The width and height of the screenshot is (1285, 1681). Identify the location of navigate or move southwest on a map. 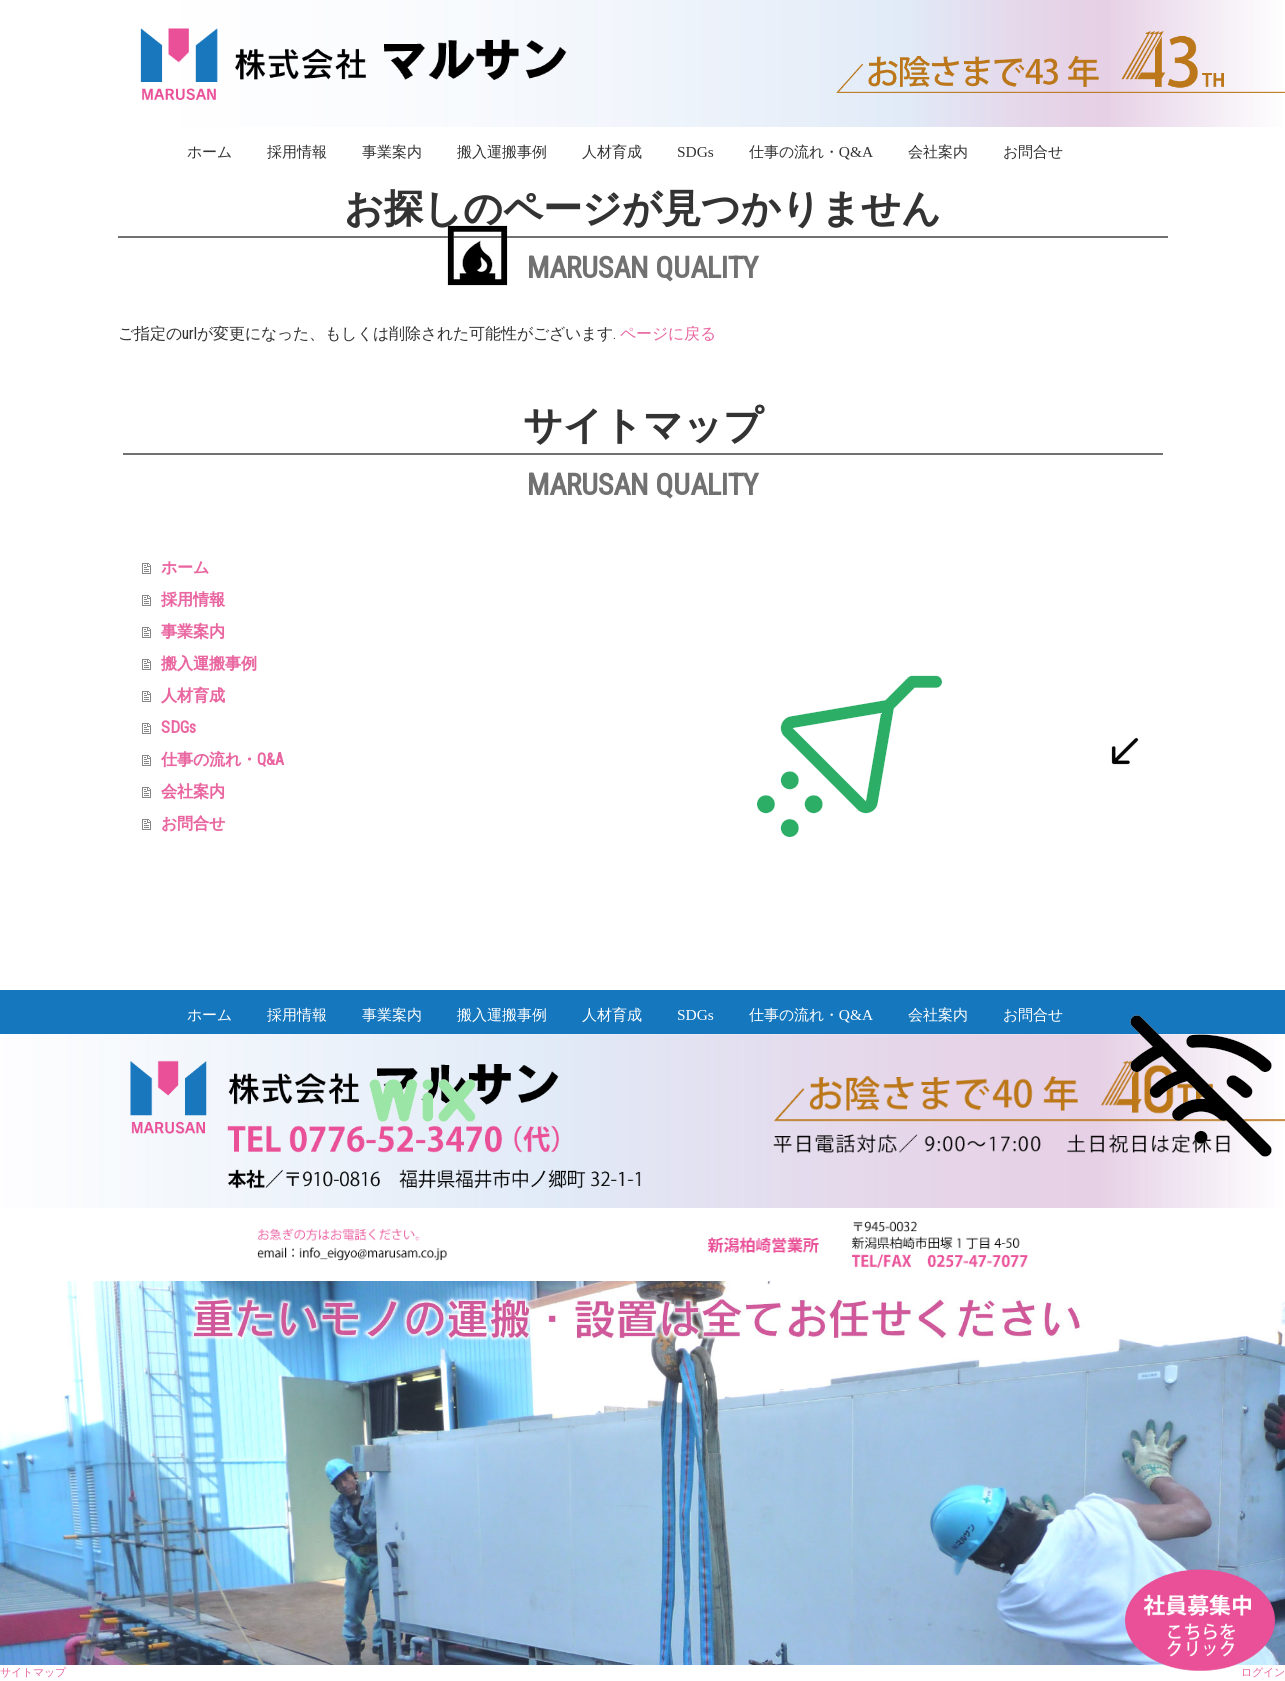
(1124, 751).